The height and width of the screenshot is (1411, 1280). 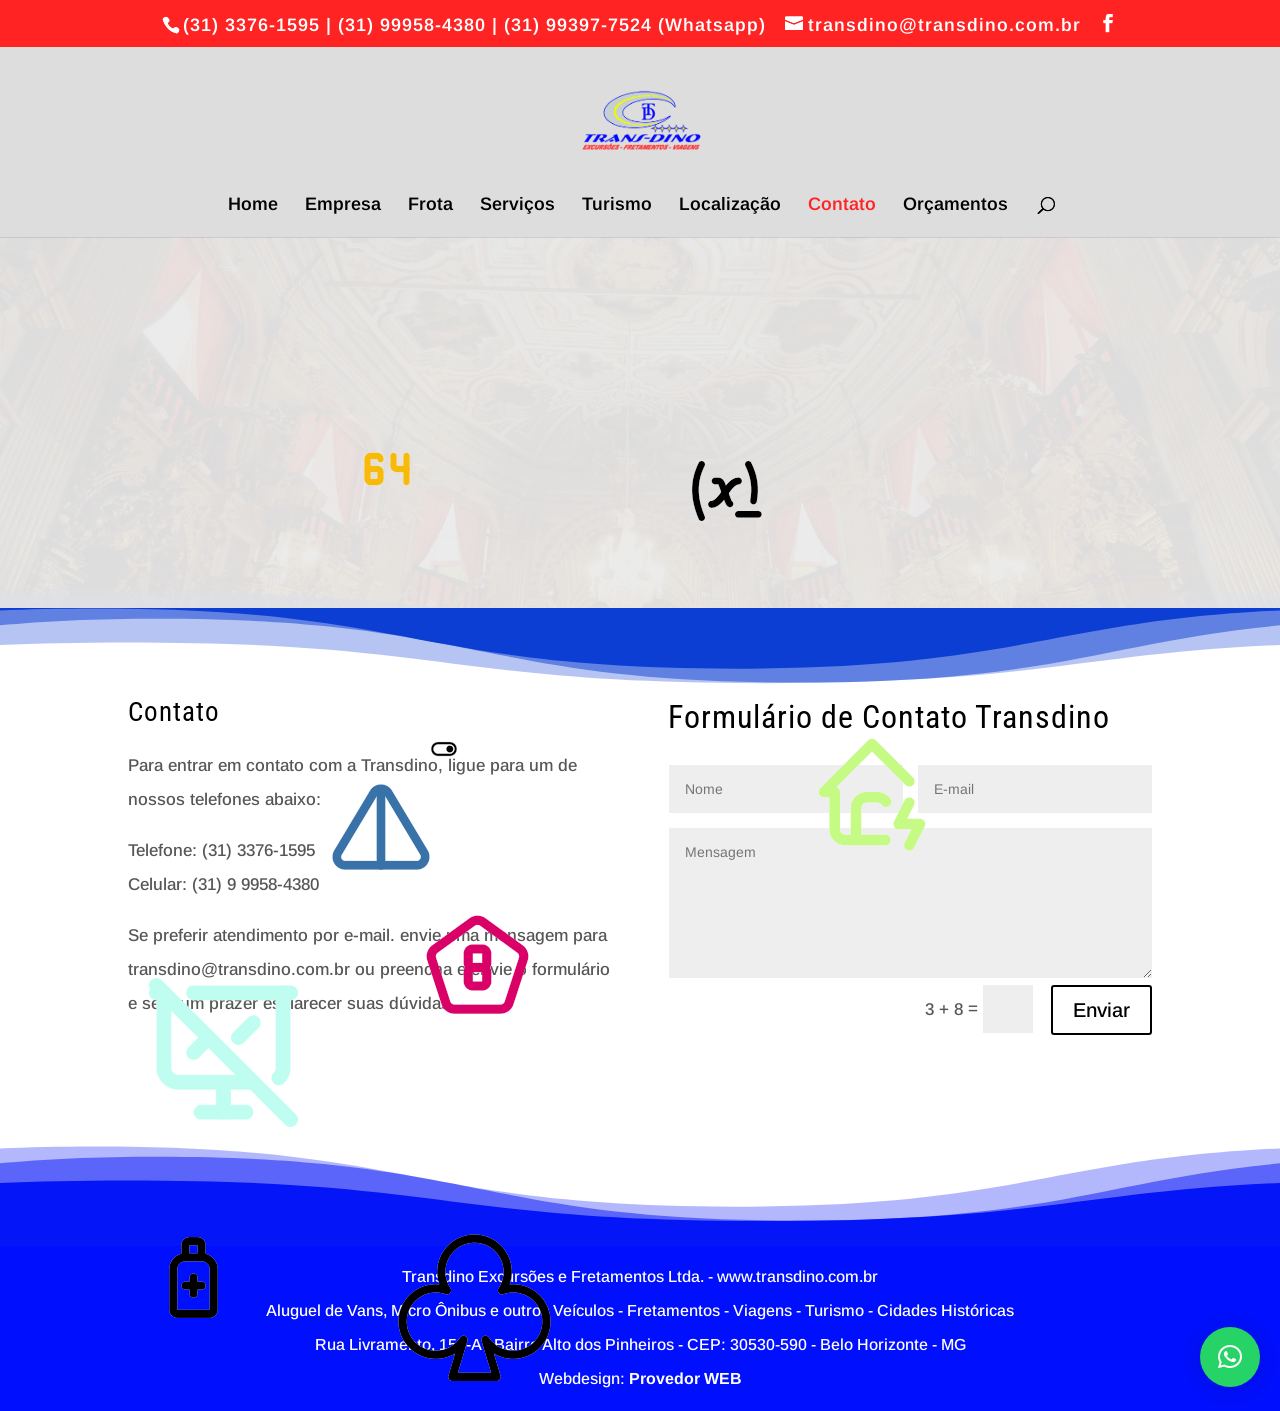 I want to click on indicates step 8 in a multi-step process, so click(x=477, y=967).